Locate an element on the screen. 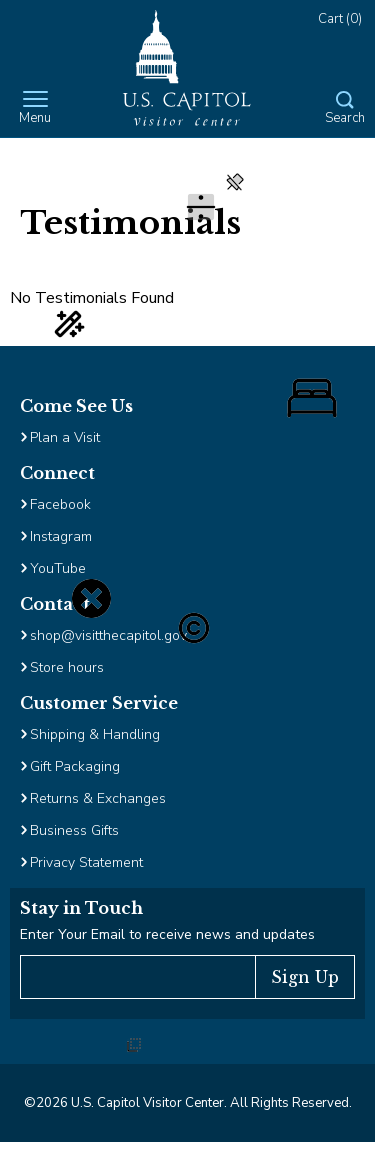 The width and height of the screenshot is (375, 1164). close or dismiss a dialog is located at coordinates (91, 598).